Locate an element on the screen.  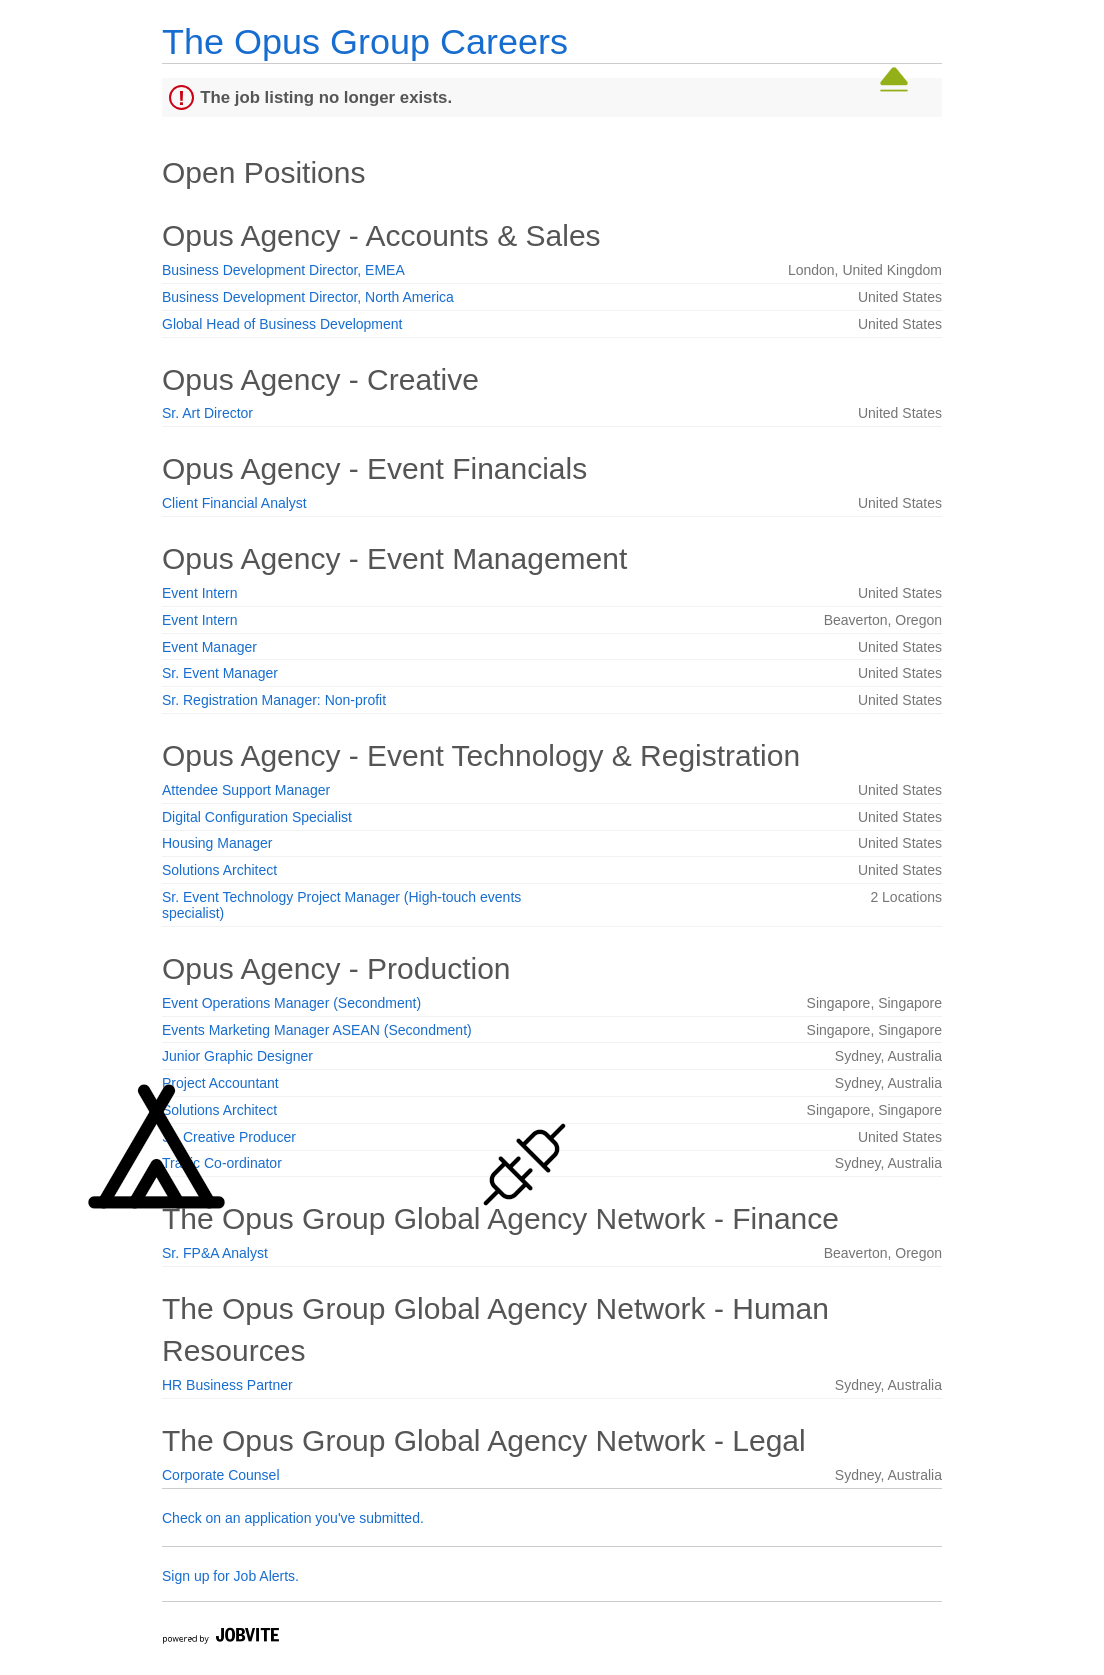
view camping or outdoor locations is located at coordinates (156, 1146).